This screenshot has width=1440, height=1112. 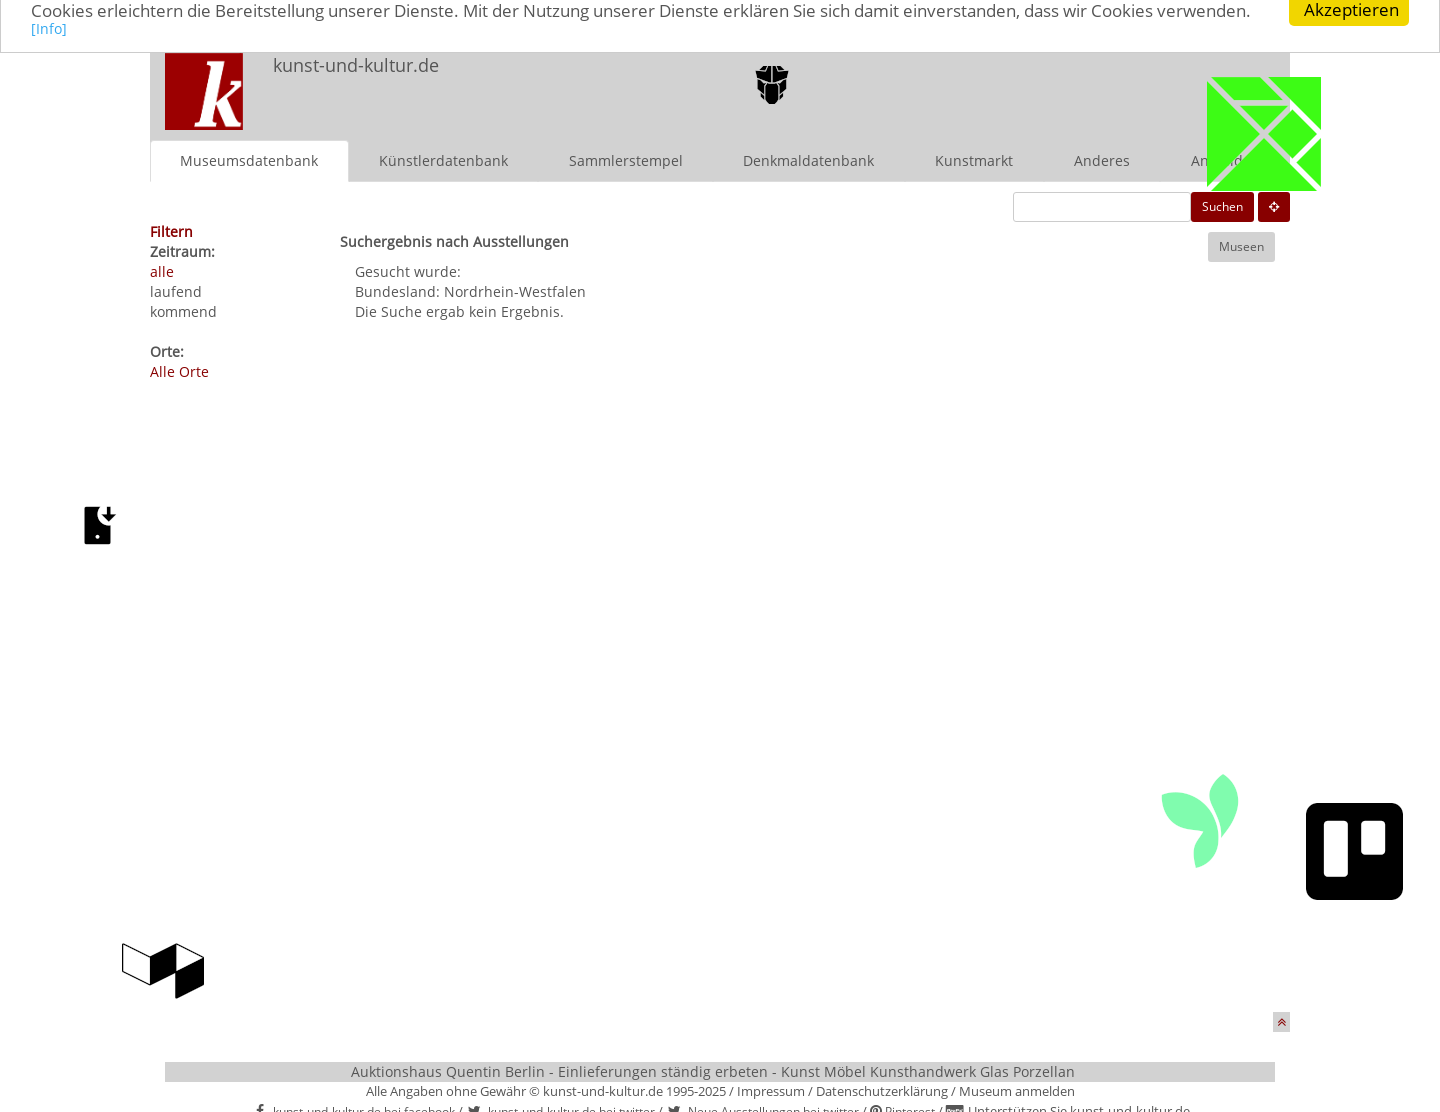 What do you see at coordinates (1264, 134) in the screenshot?
I see `elm programming language logo` at bounding box center [1264, 134].